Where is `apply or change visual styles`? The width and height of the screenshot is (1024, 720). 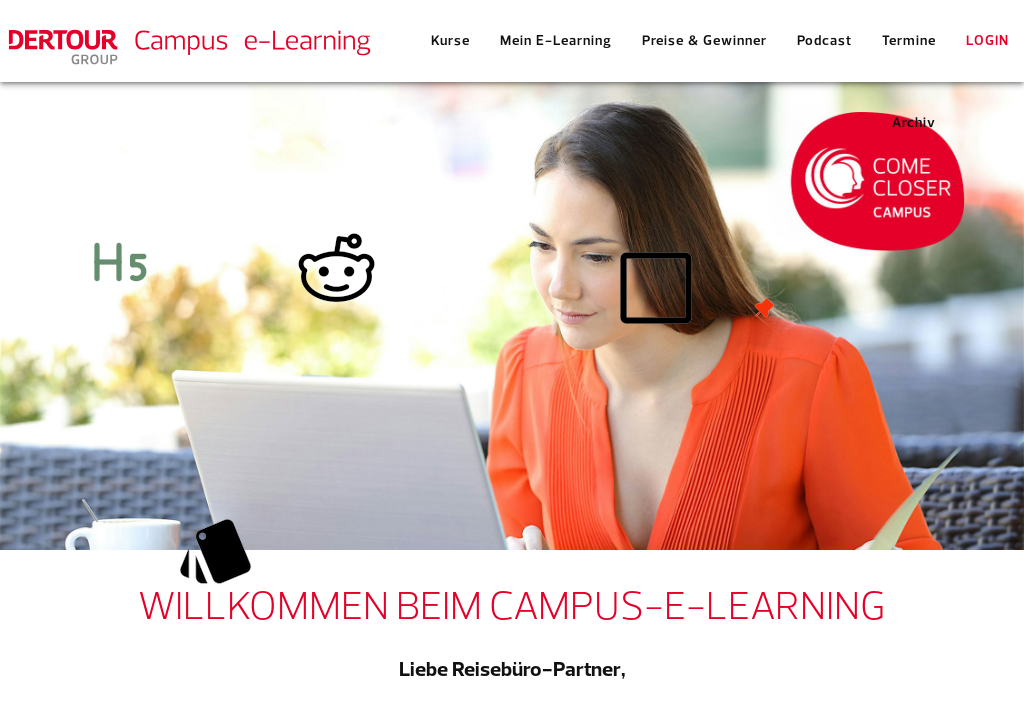
apply or change visual styles is located at coordinates (216, 550).